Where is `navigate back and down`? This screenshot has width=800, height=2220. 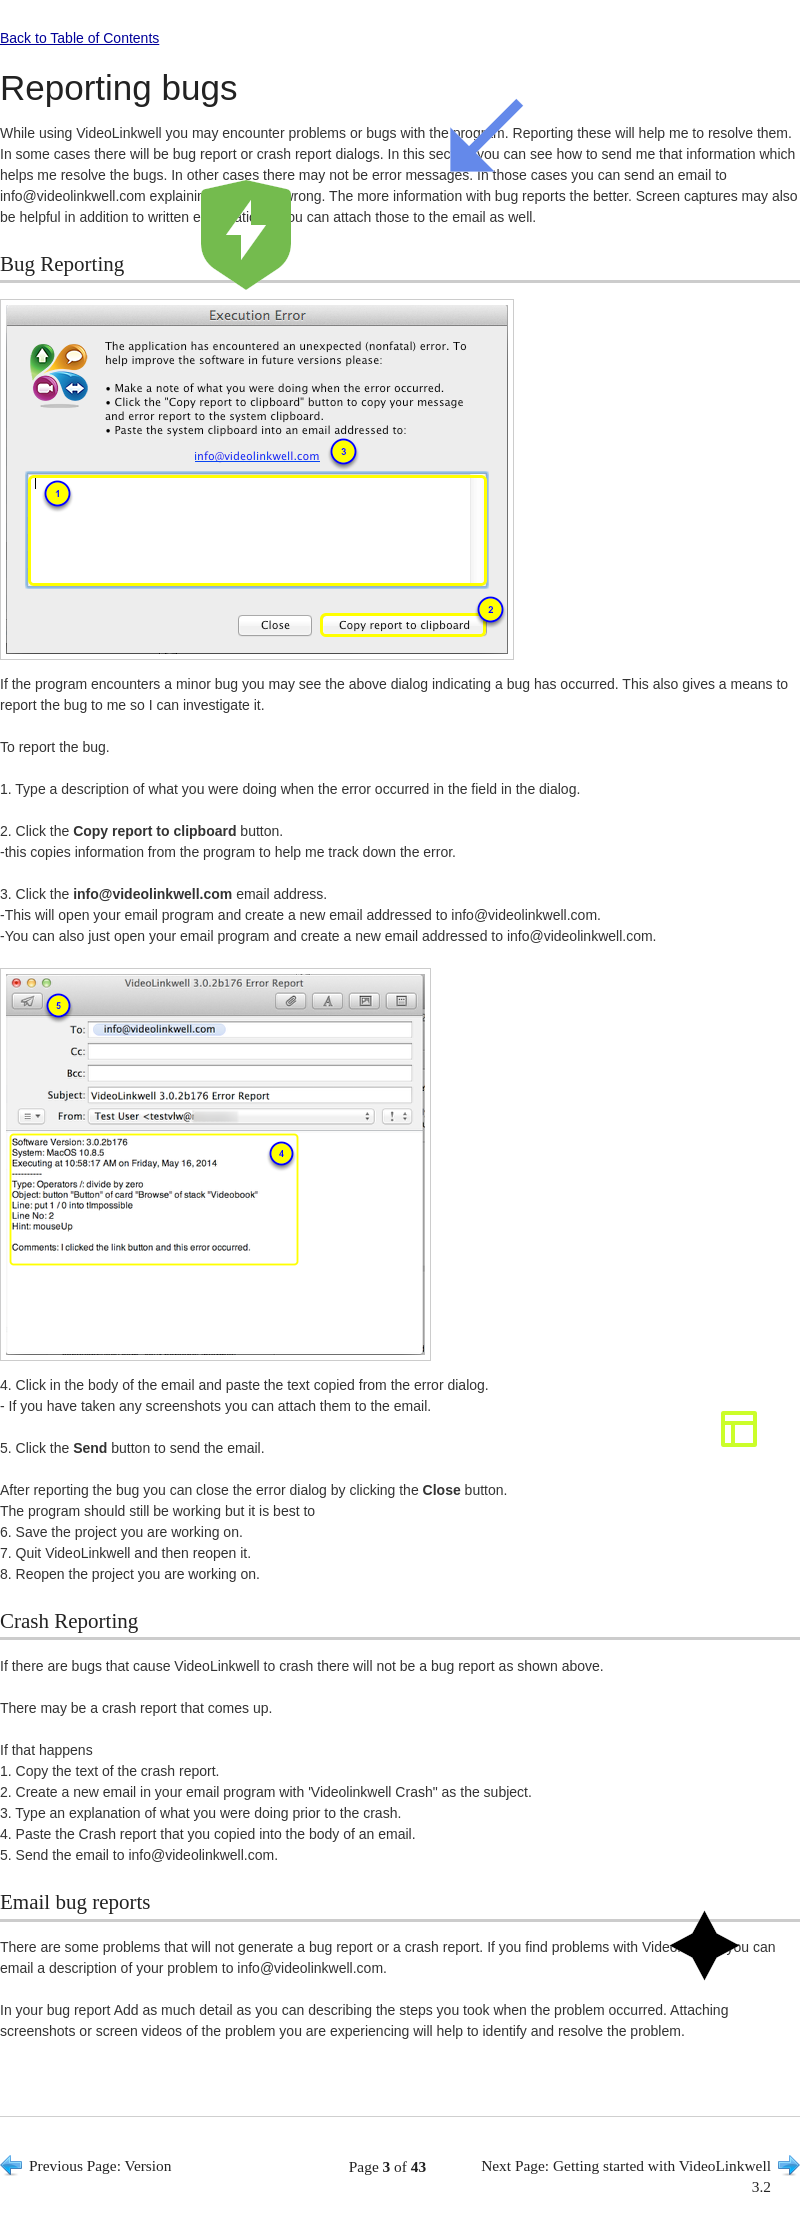
navigate back and down is located at coordinates (485, 137).